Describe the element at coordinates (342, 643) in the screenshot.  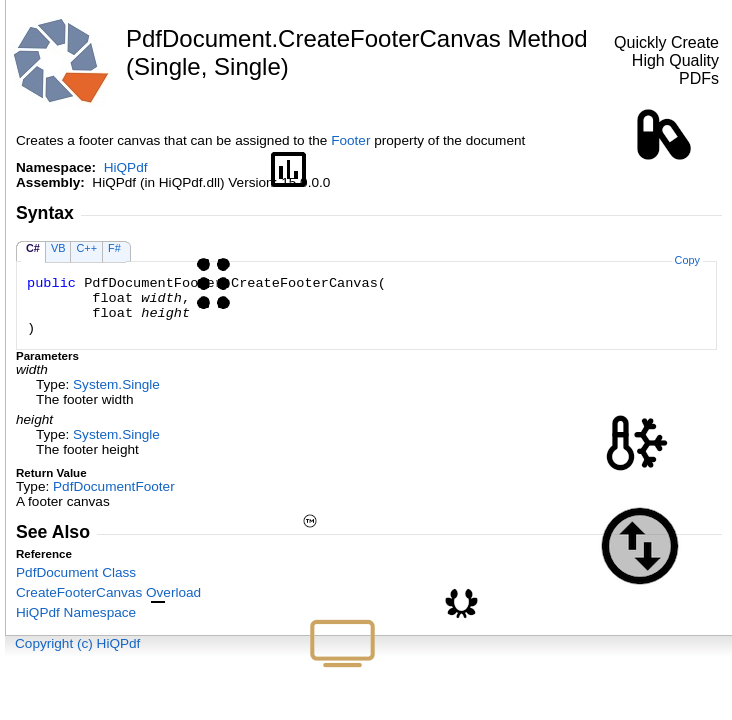
I see `access TV or video streaming features` at that location.